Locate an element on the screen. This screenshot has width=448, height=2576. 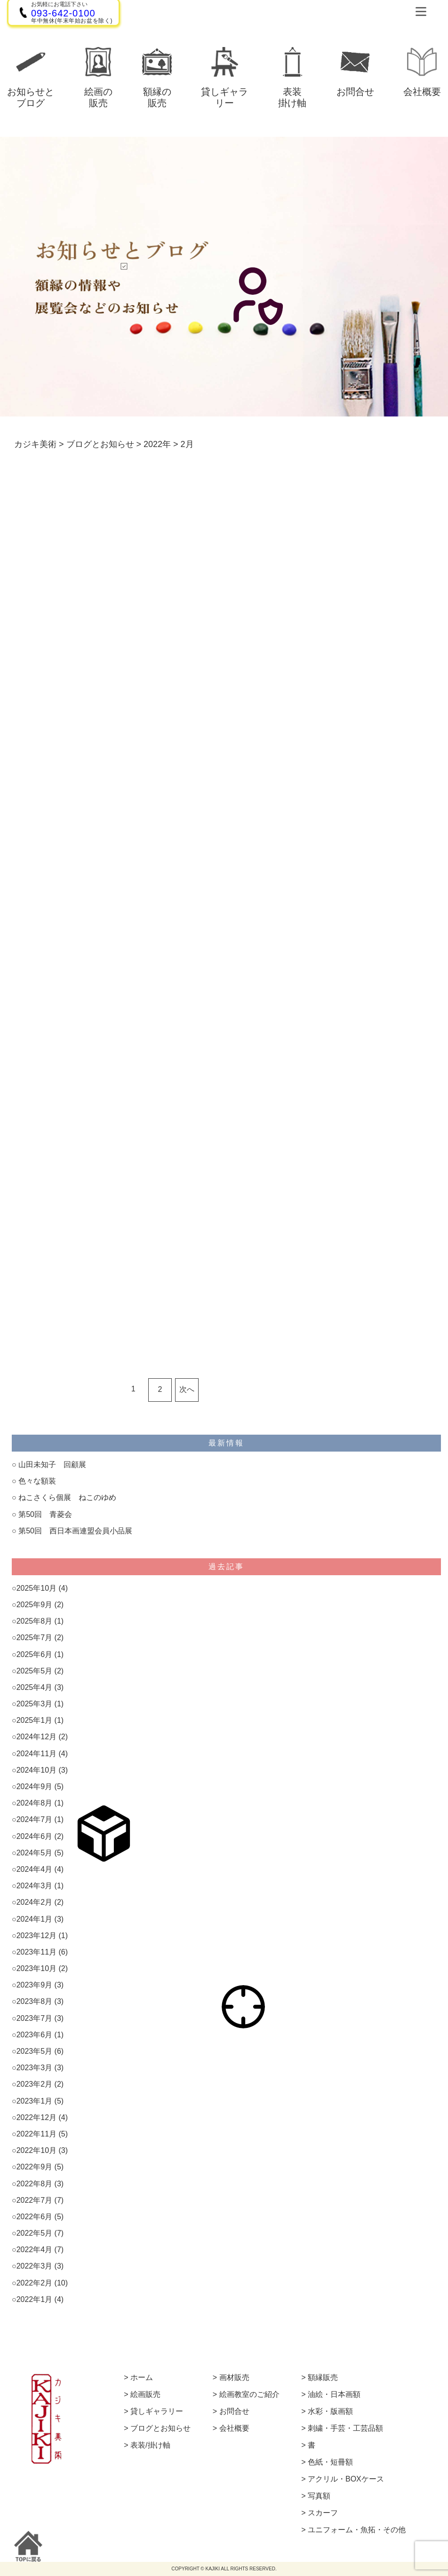
view or manage account security settings is located at coordinates (253, 295).